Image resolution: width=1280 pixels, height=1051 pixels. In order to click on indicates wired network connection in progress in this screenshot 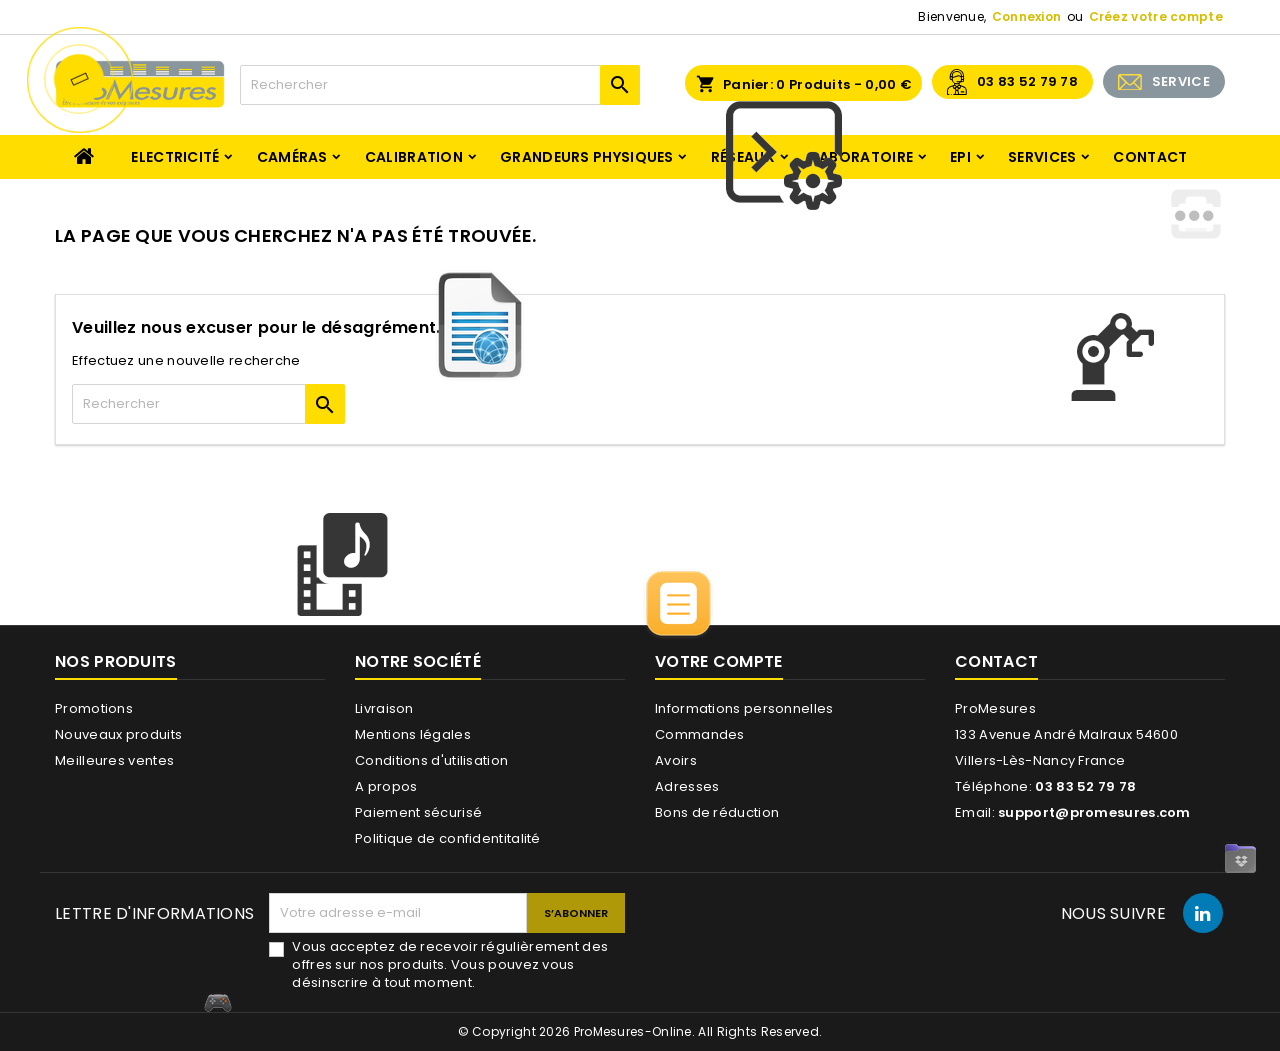, I will do `click(1196, 214)`.